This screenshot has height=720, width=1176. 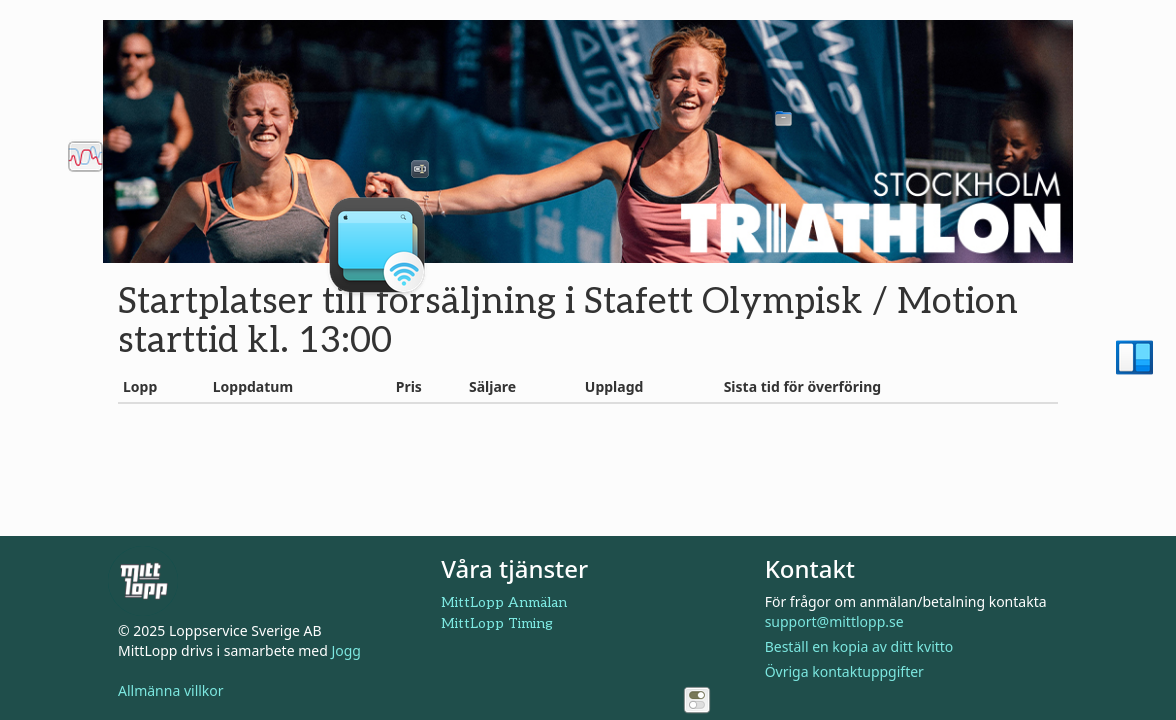 What do you see at coordinates (377, 245) in the screenshot?
I see `open remote desktop app` at bounding box center [377, 245].